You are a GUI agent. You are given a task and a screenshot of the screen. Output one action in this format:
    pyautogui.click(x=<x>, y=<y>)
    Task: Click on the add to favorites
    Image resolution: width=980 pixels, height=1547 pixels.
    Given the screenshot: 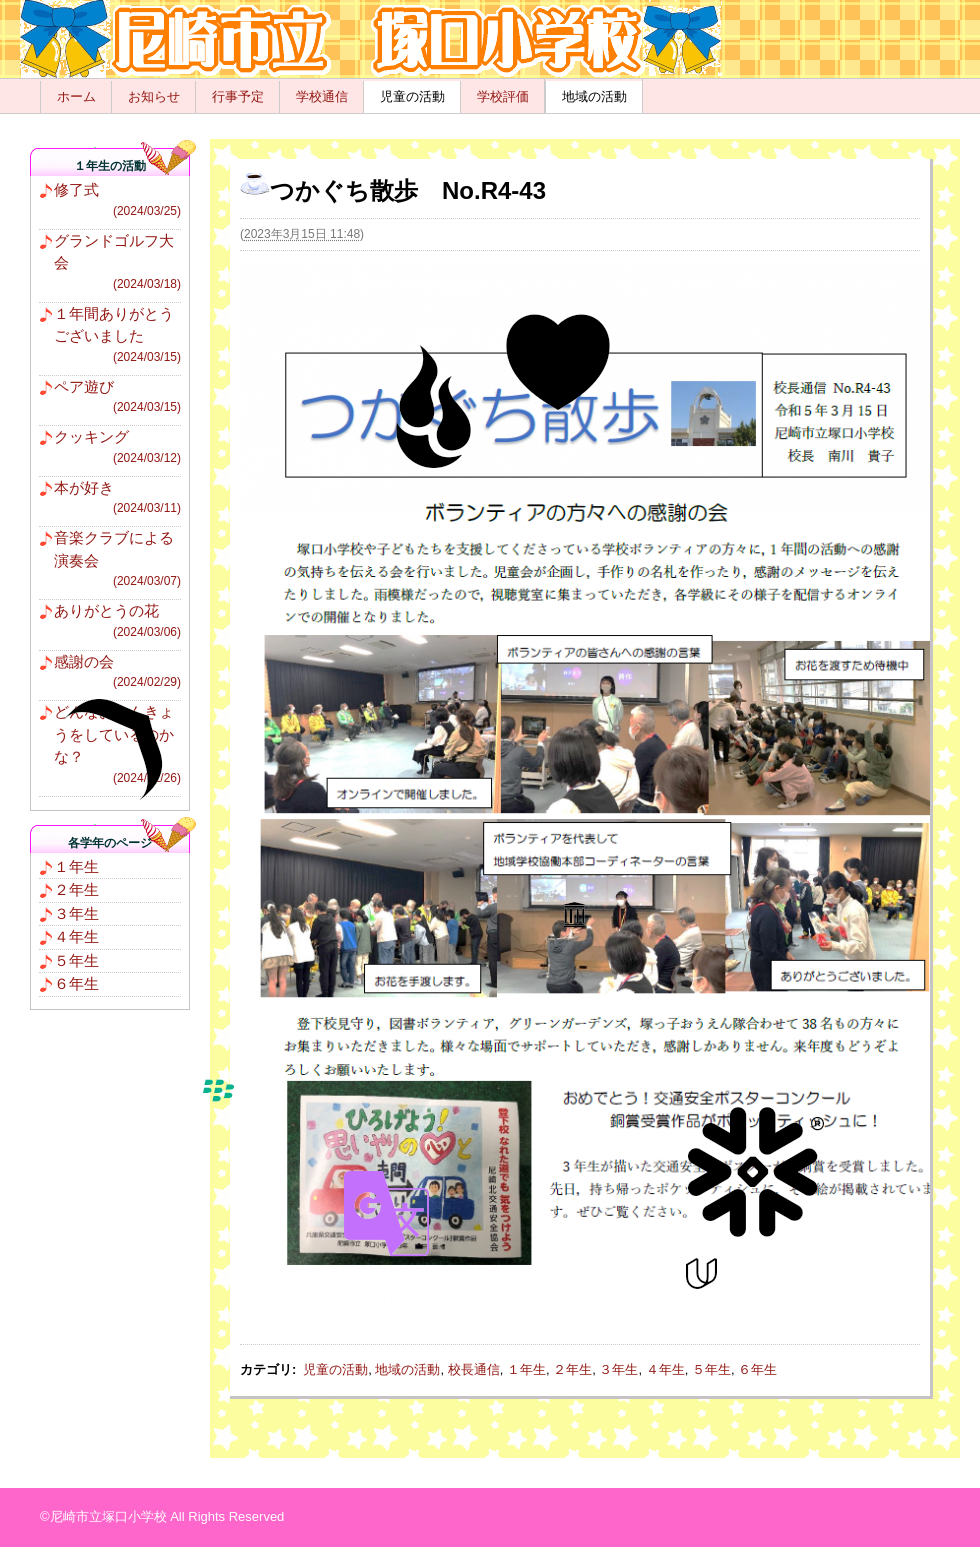 What is the action you would take?
    pyautogui.click(x=558, y=361)
    